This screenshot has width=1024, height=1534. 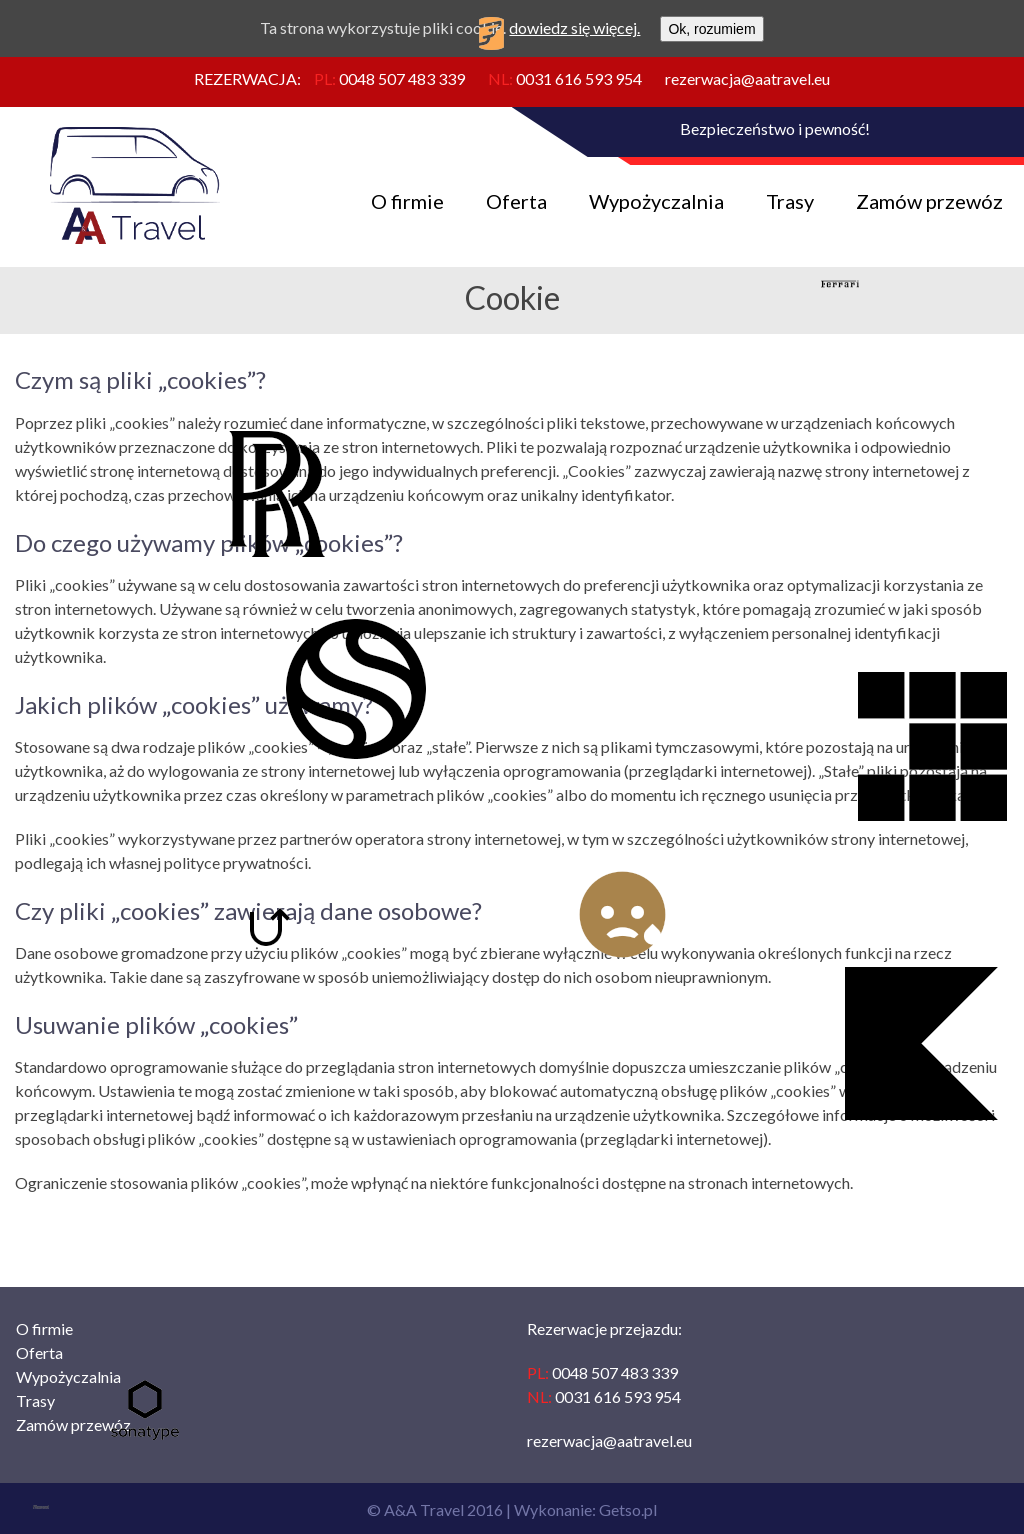 What do you see at coordinates (41, 1507) in the screenshot?
I see `filament brand logo` at bounding box center [41, 1507].